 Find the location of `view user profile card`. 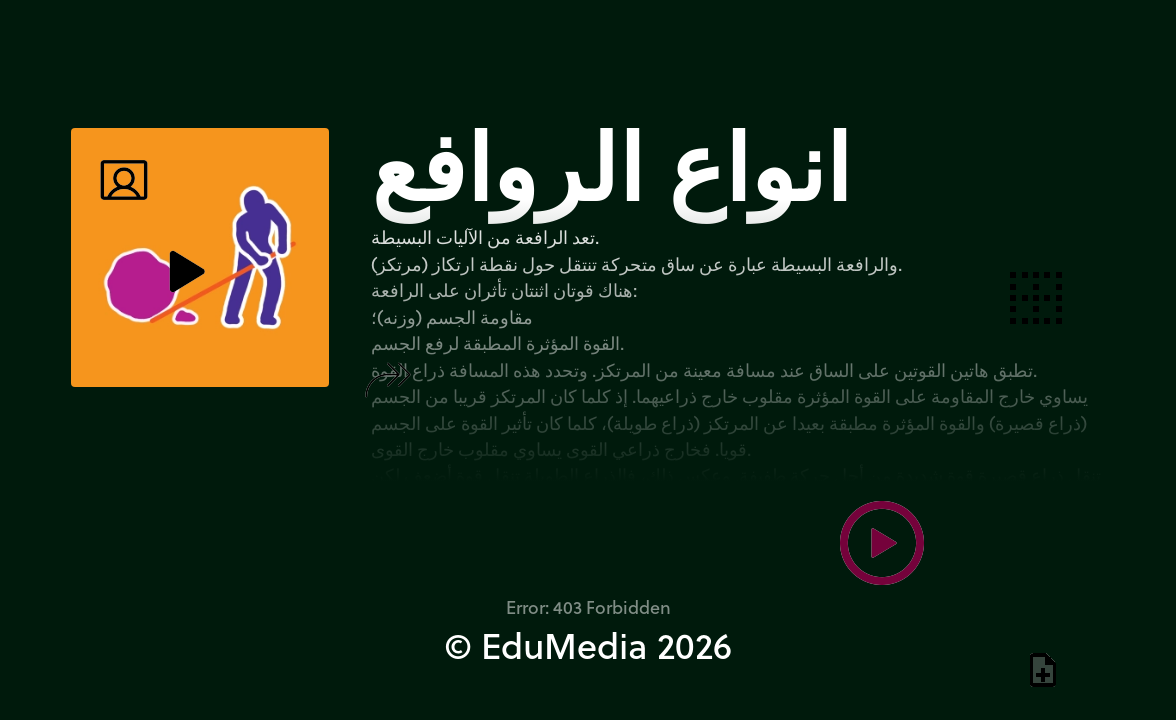

view user profile card is located at coordinates (124, 180).